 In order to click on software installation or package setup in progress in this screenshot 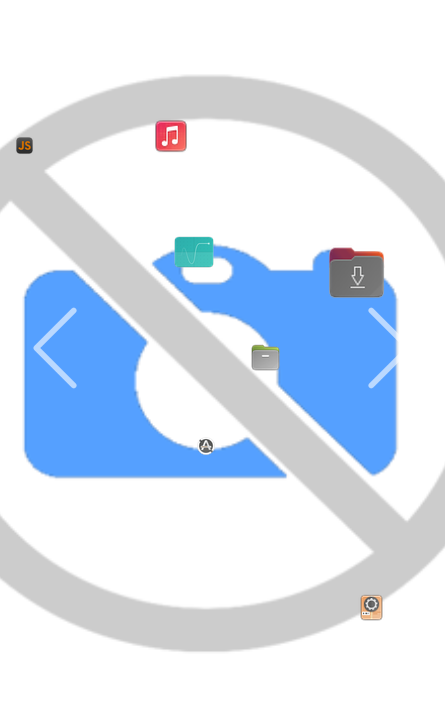, I will do `click(371, 607)`.